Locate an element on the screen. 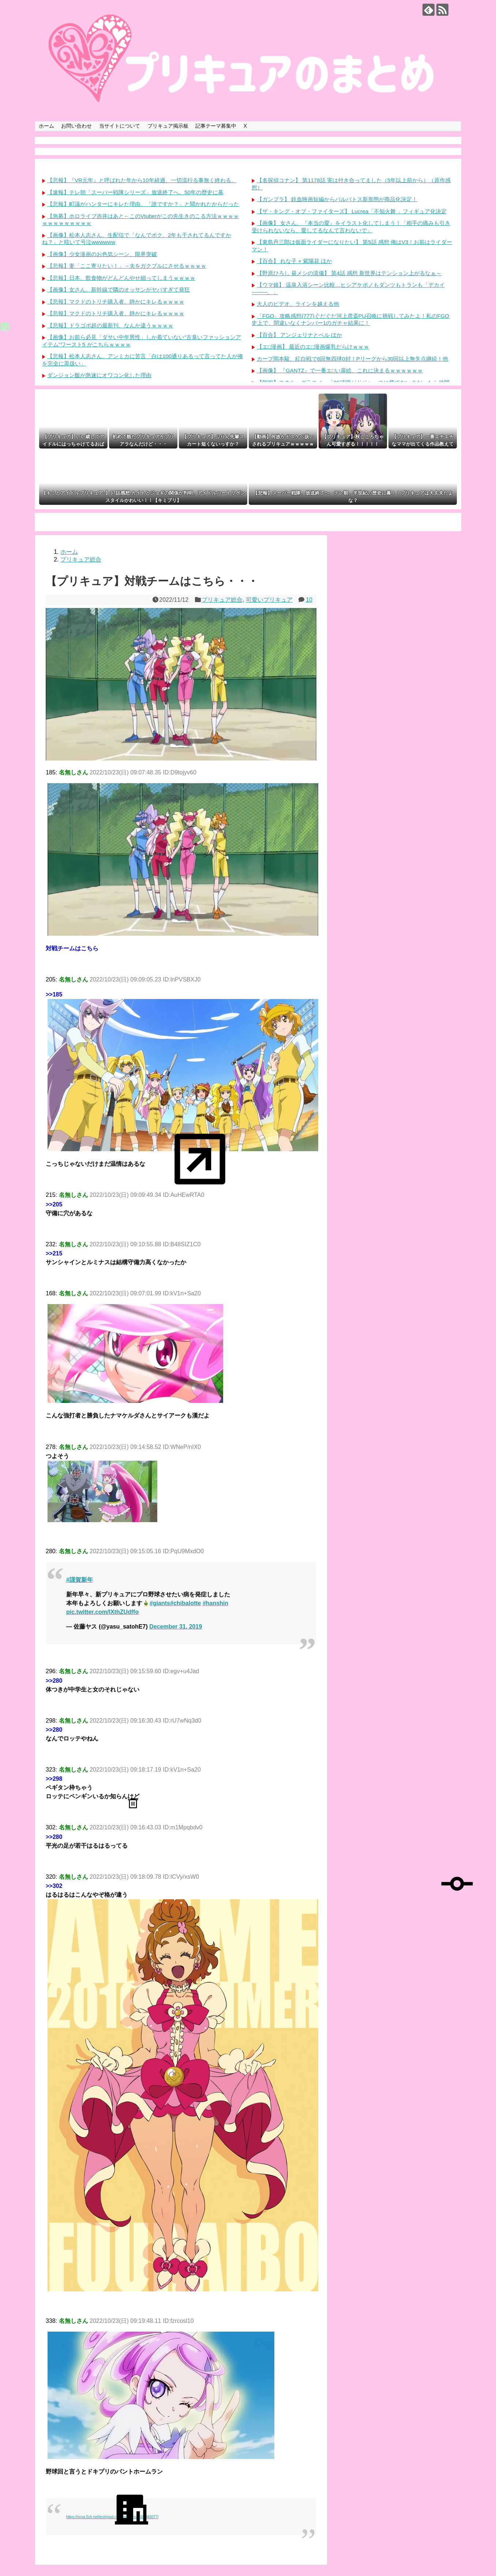  delete selected item is located at coordinates (133, 1803).